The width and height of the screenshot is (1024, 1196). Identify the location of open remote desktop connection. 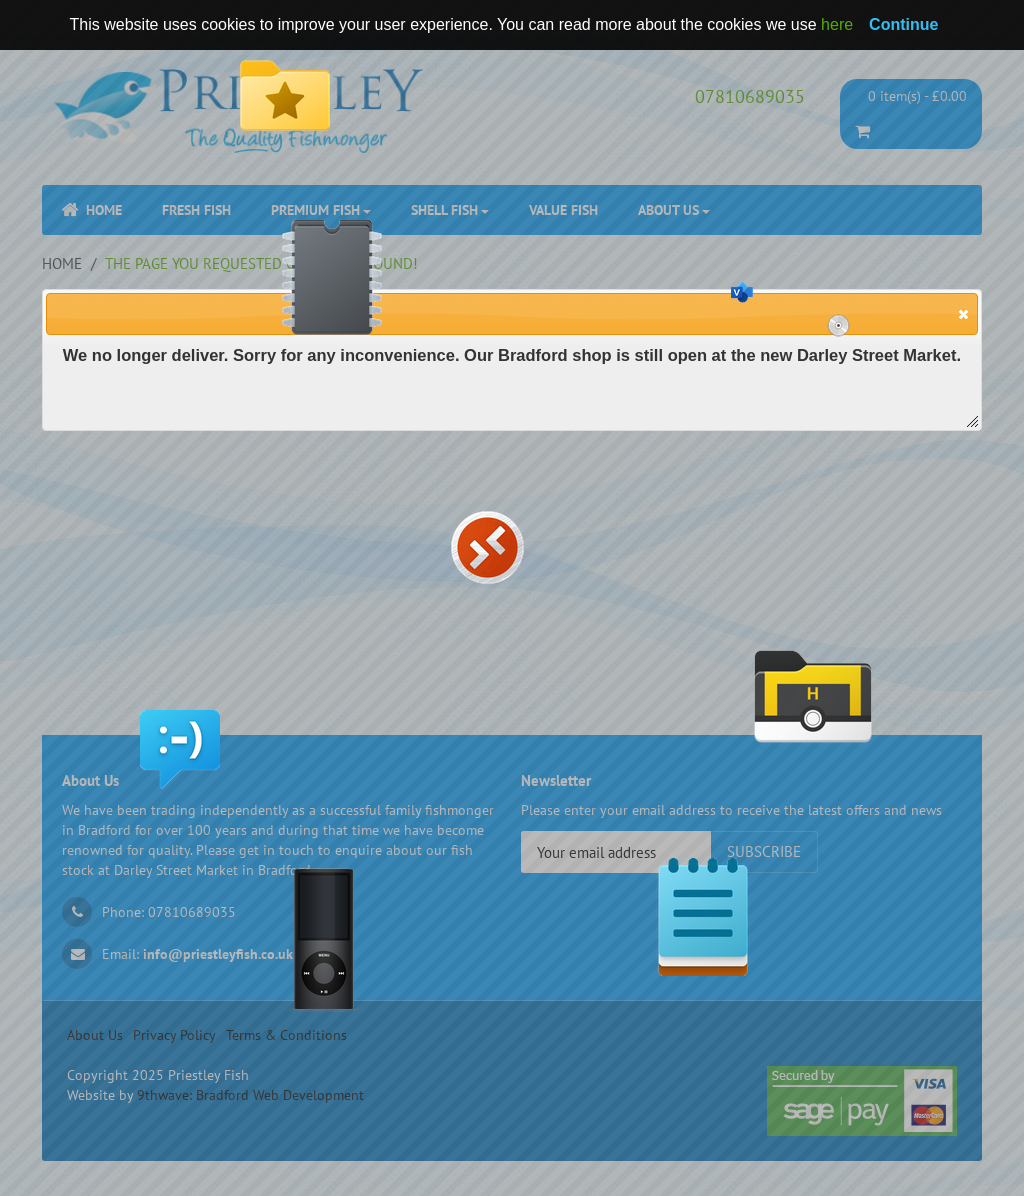
(487, 547).